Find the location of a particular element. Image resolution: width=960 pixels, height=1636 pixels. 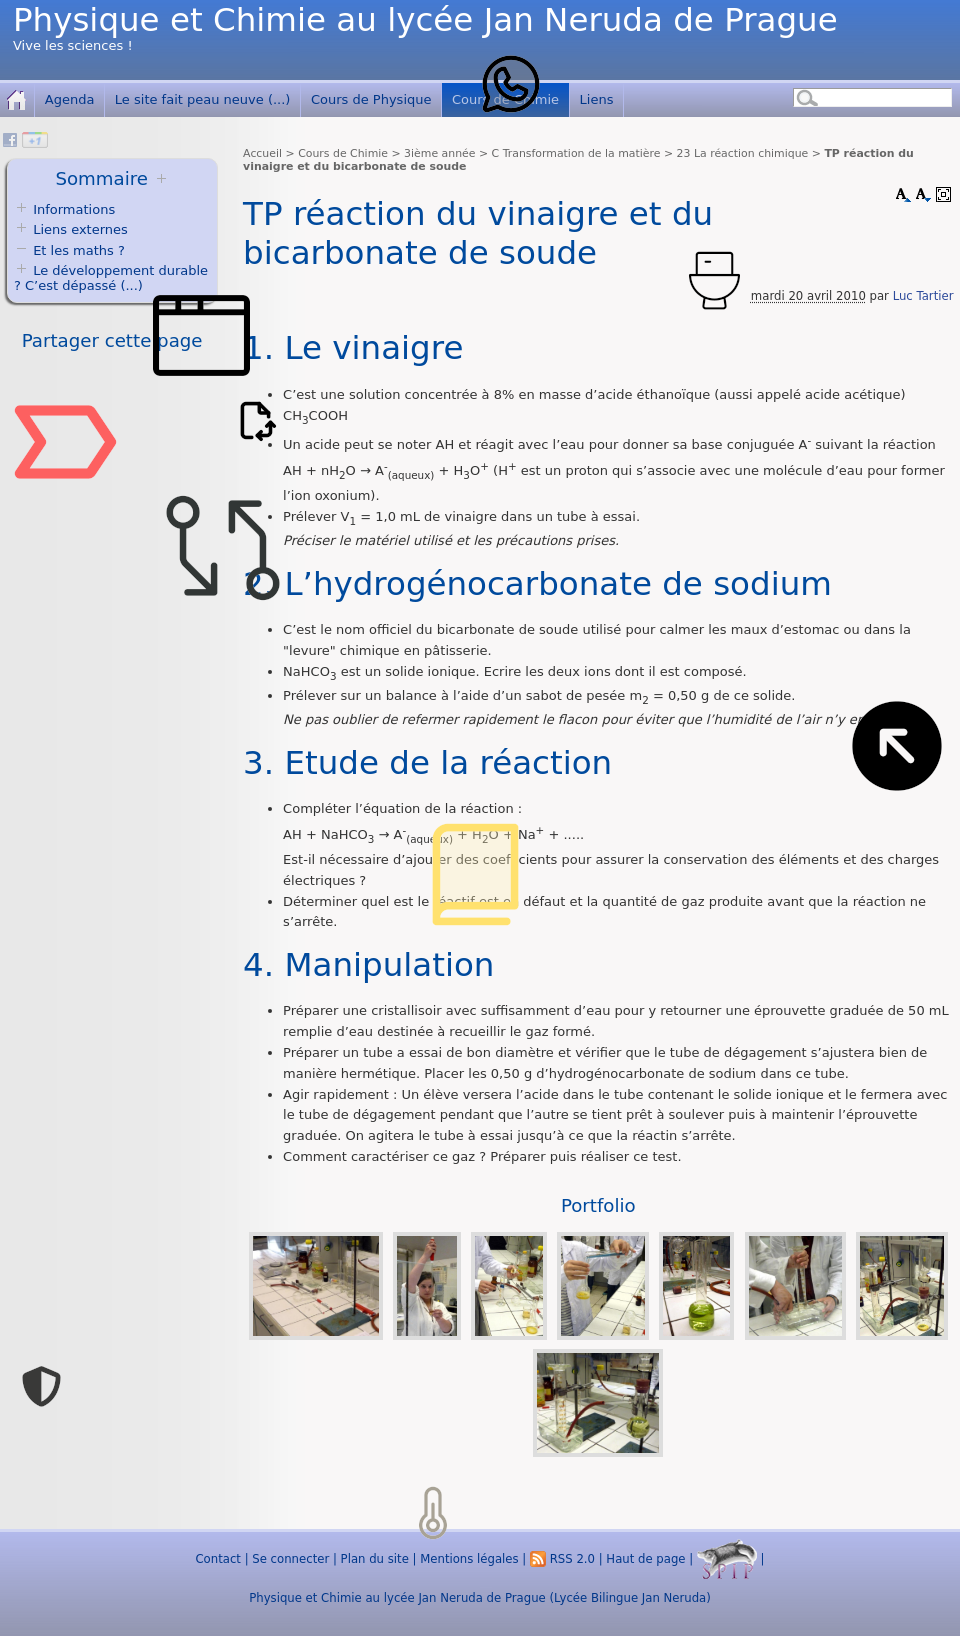

open a new browser window is located at coordinates (201, 335).